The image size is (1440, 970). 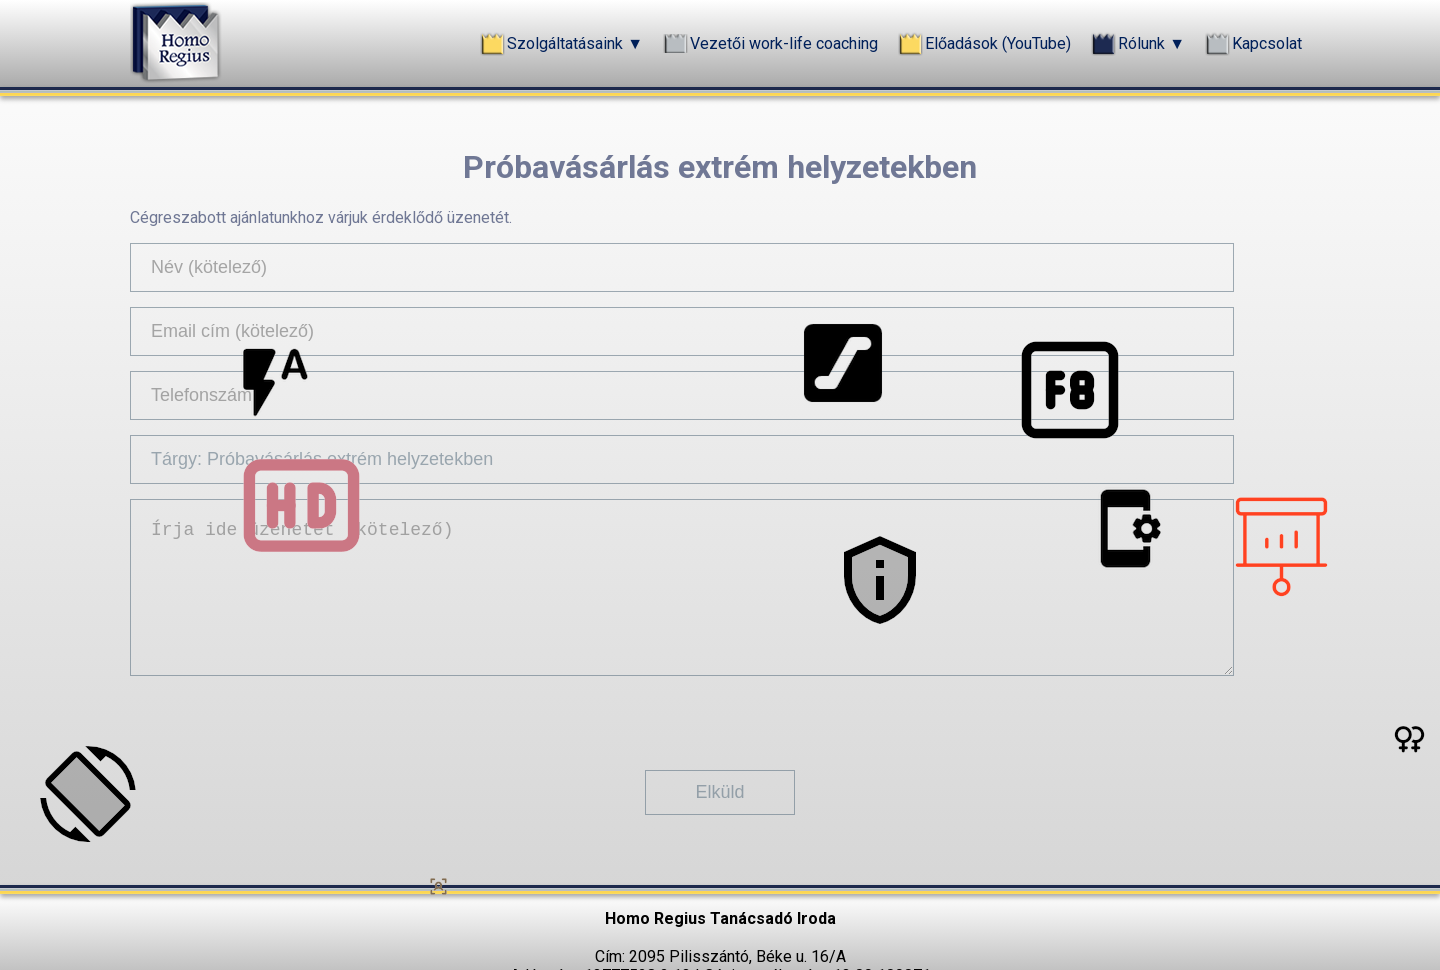 What do you see at coordinates (88, 794) in the screenshot?
I see `toggle screen rotation on or off` at bounding box center [88, 794].